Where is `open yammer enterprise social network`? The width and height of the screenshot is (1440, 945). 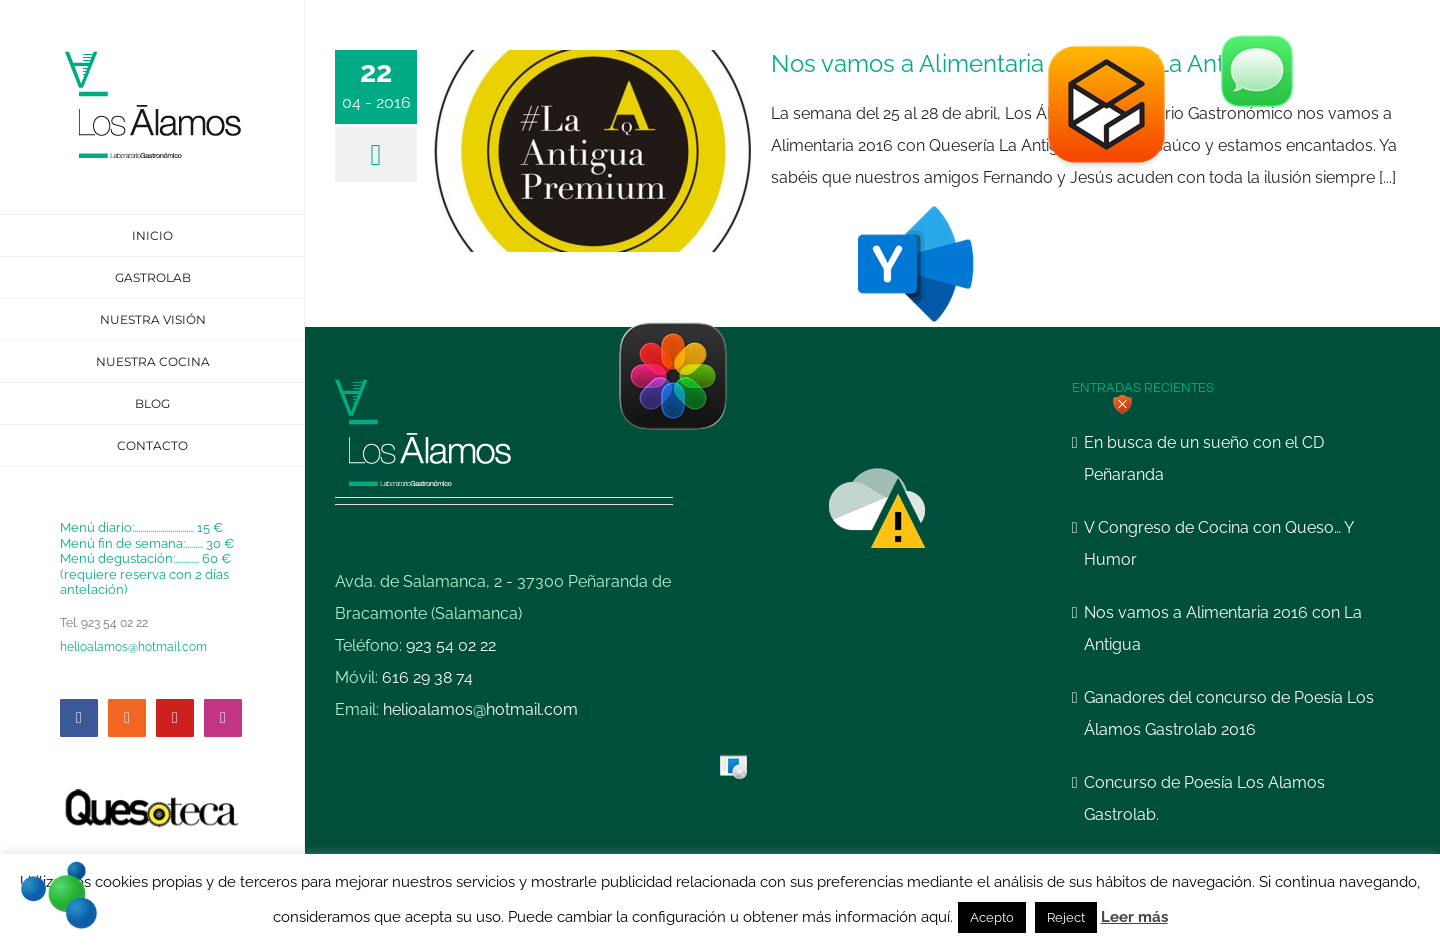
open yammer enterprise social network is located at coordinates (917, 264).